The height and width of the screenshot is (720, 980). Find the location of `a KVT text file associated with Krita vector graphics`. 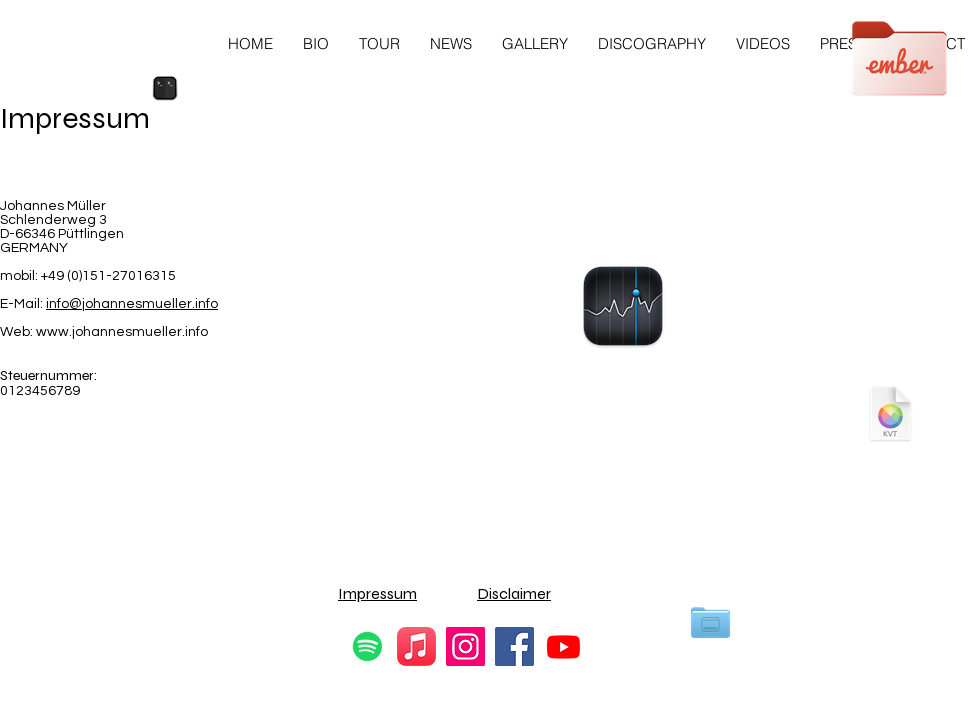

a KVT text file associated with Krita vector graphics is located at coordinates (890, 414).